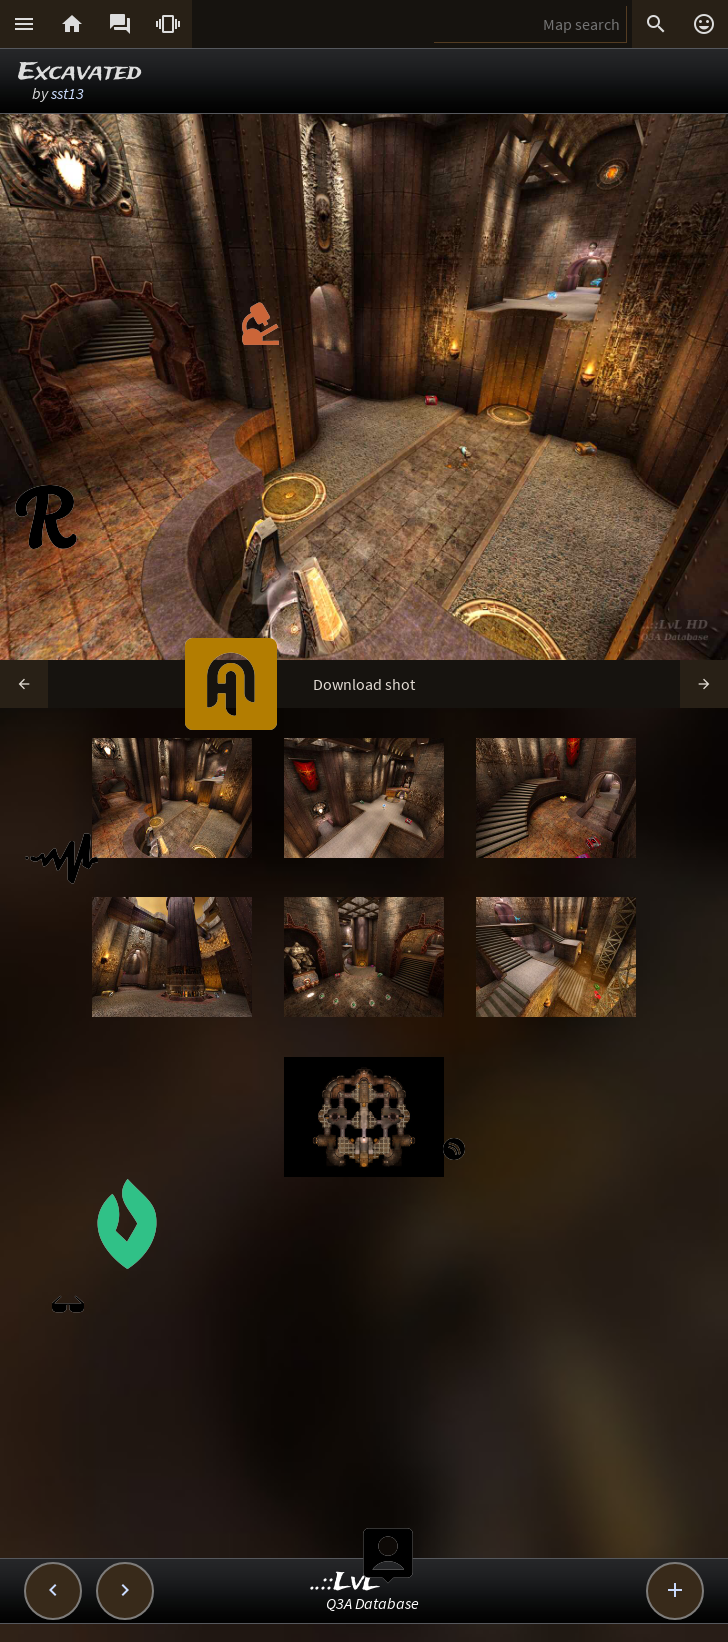  What do you see at coordinates (260, 324) in the screenshot?
I see `access laboratory or research features` at bounding box center [260, 324].